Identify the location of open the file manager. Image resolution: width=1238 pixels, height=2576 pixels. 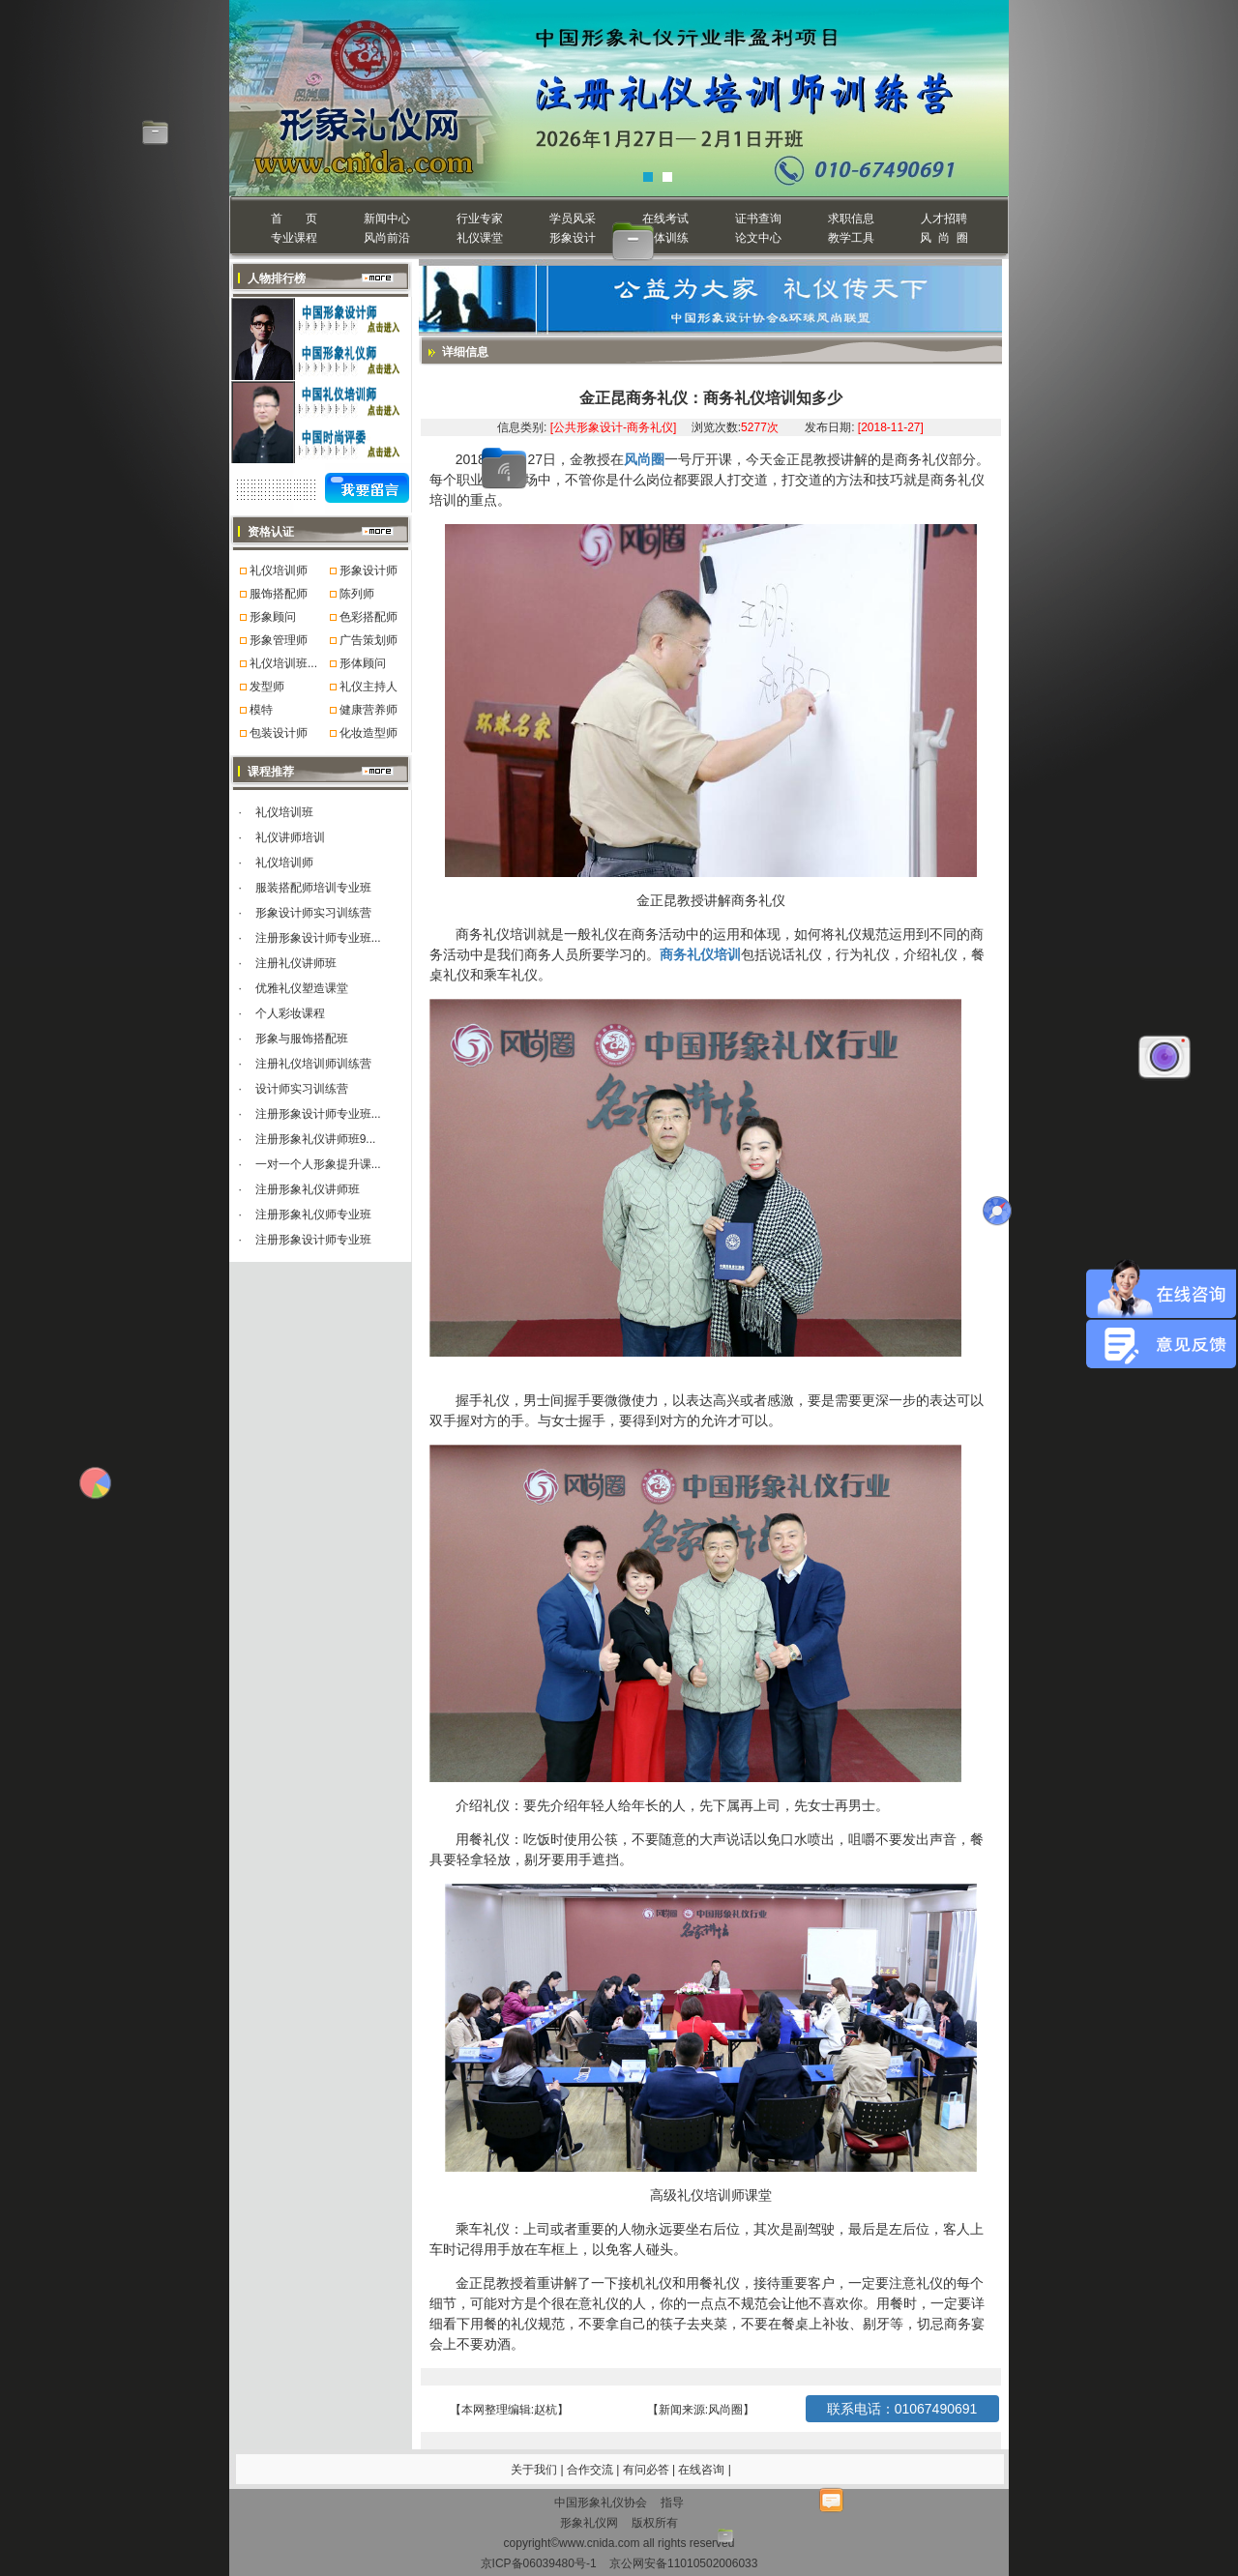
(633, 241).